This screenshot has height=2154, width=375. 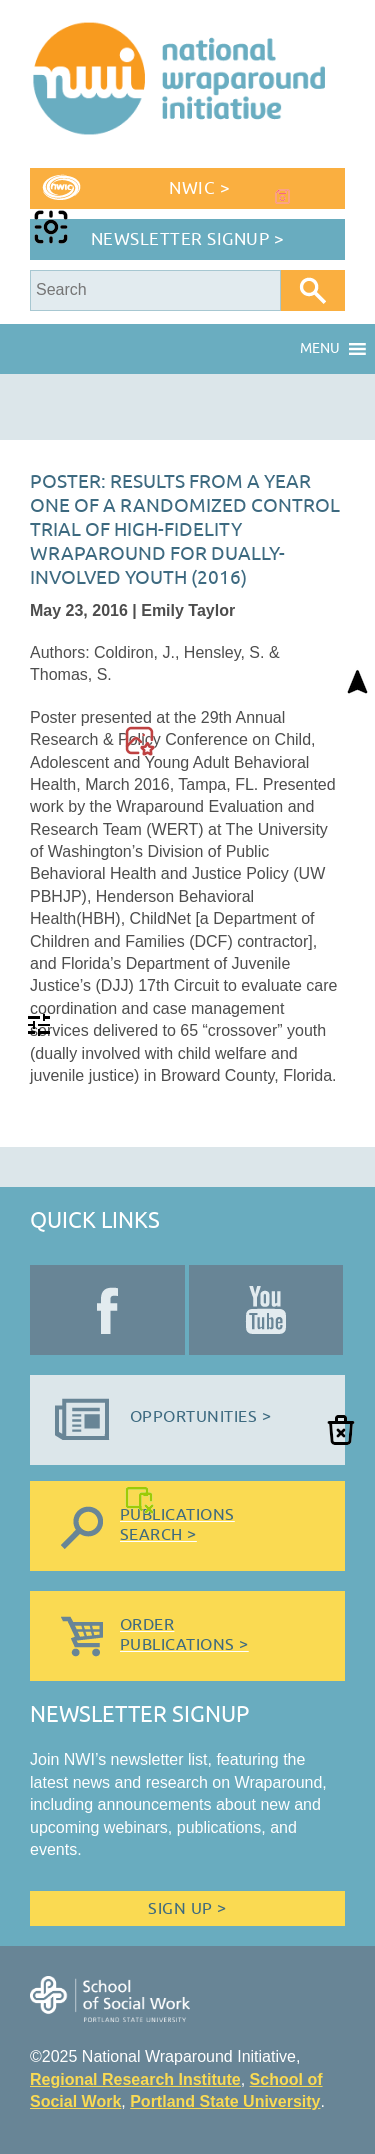 I want to click on adjust settings or preferences, so click(x=39, y=1025).